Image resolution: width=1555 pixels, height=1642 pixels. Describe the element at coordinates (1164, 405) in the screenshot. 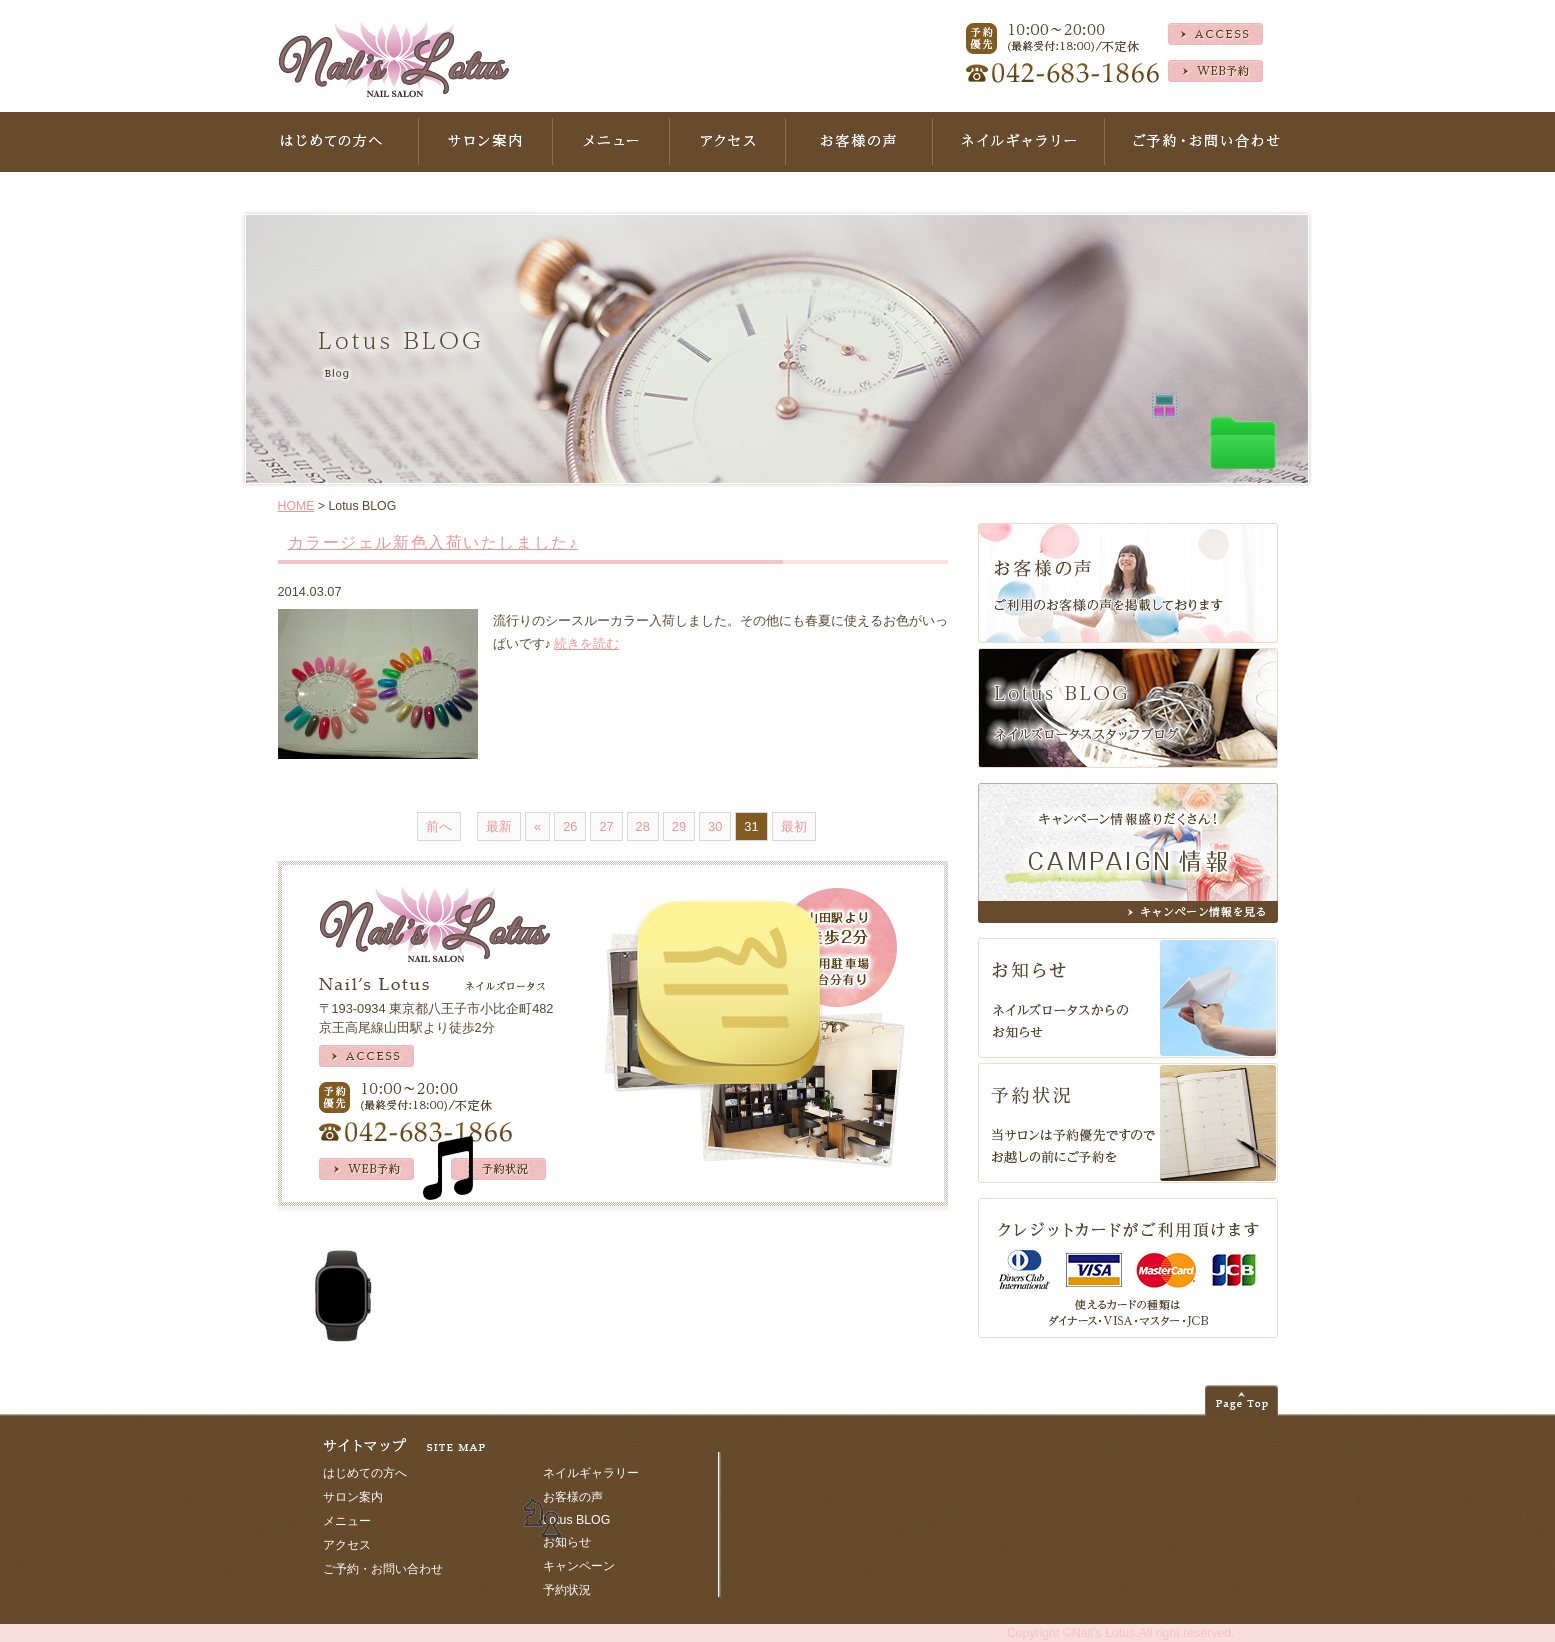

I see `select all items in the current view` at that location.